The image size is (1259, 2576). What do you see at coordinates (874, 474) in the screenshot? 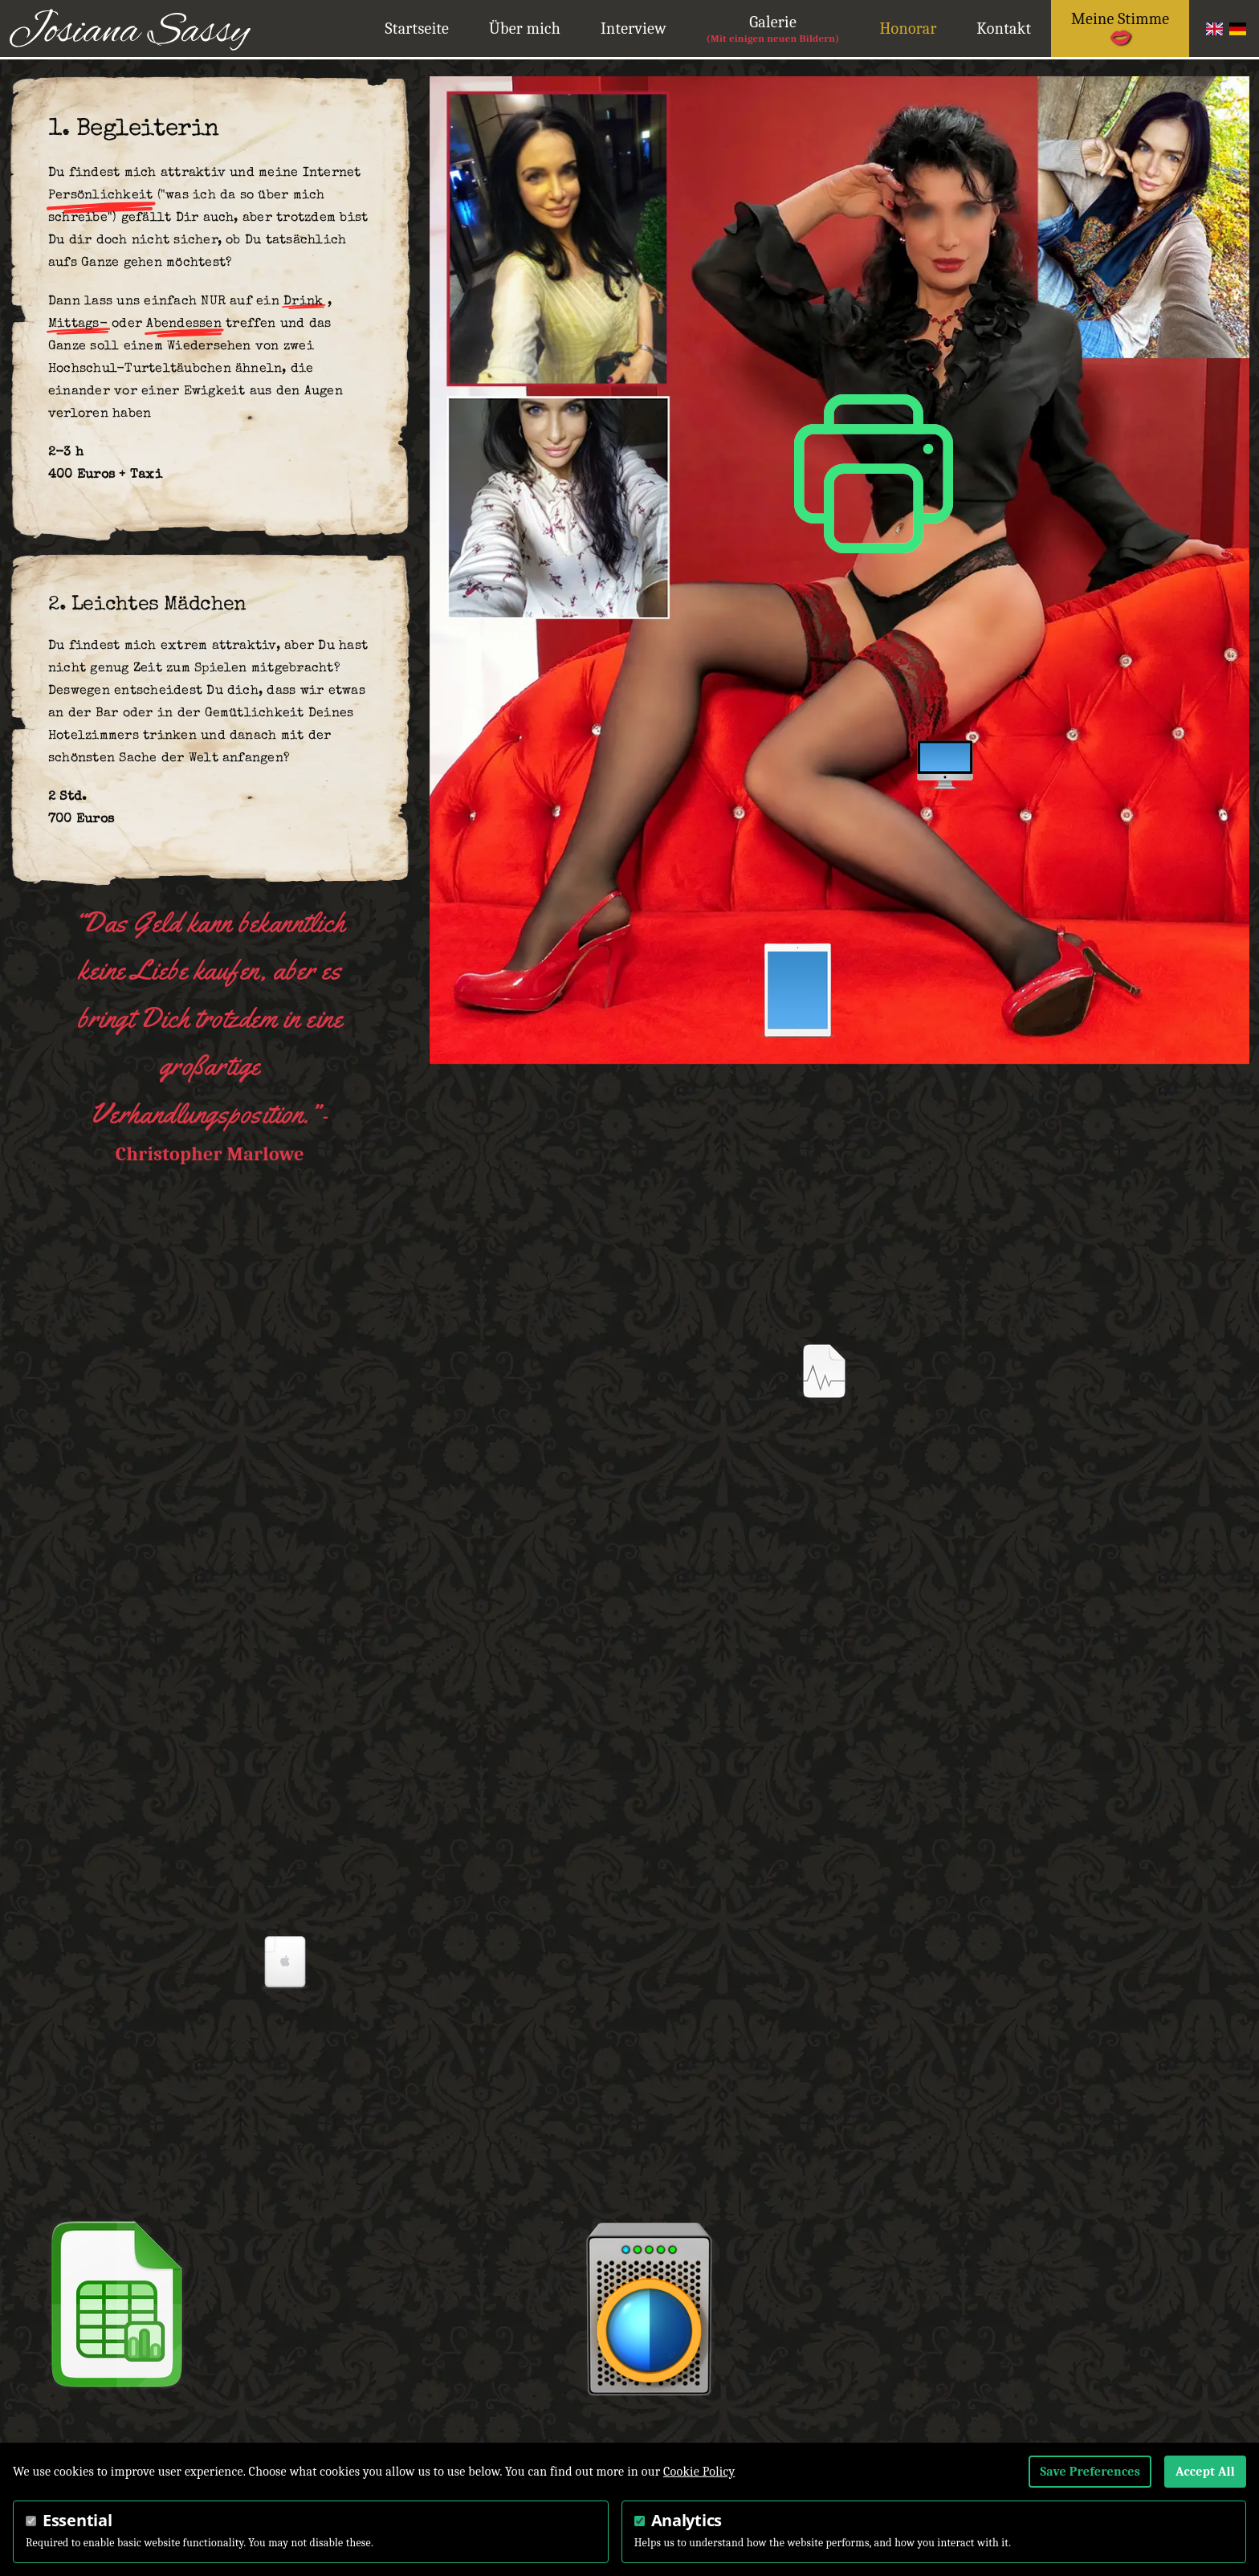
I see `access printer settings` at bounding box center [874, 474].